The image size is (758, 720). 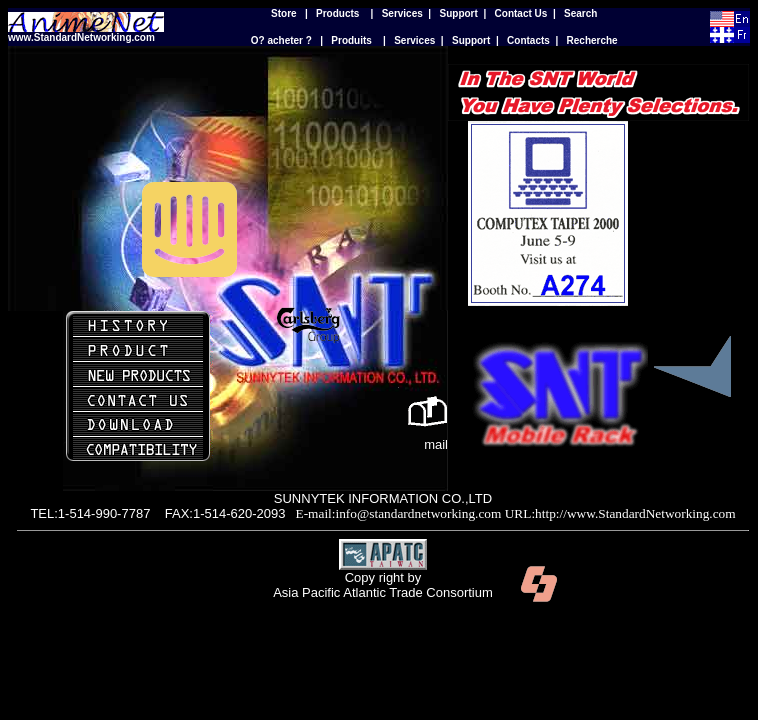 What do you see at coordinates (539, 584) in the screenshot?
I see `sauce labs logo - a cloud-based testing platform` at bounding box center [539, 584].